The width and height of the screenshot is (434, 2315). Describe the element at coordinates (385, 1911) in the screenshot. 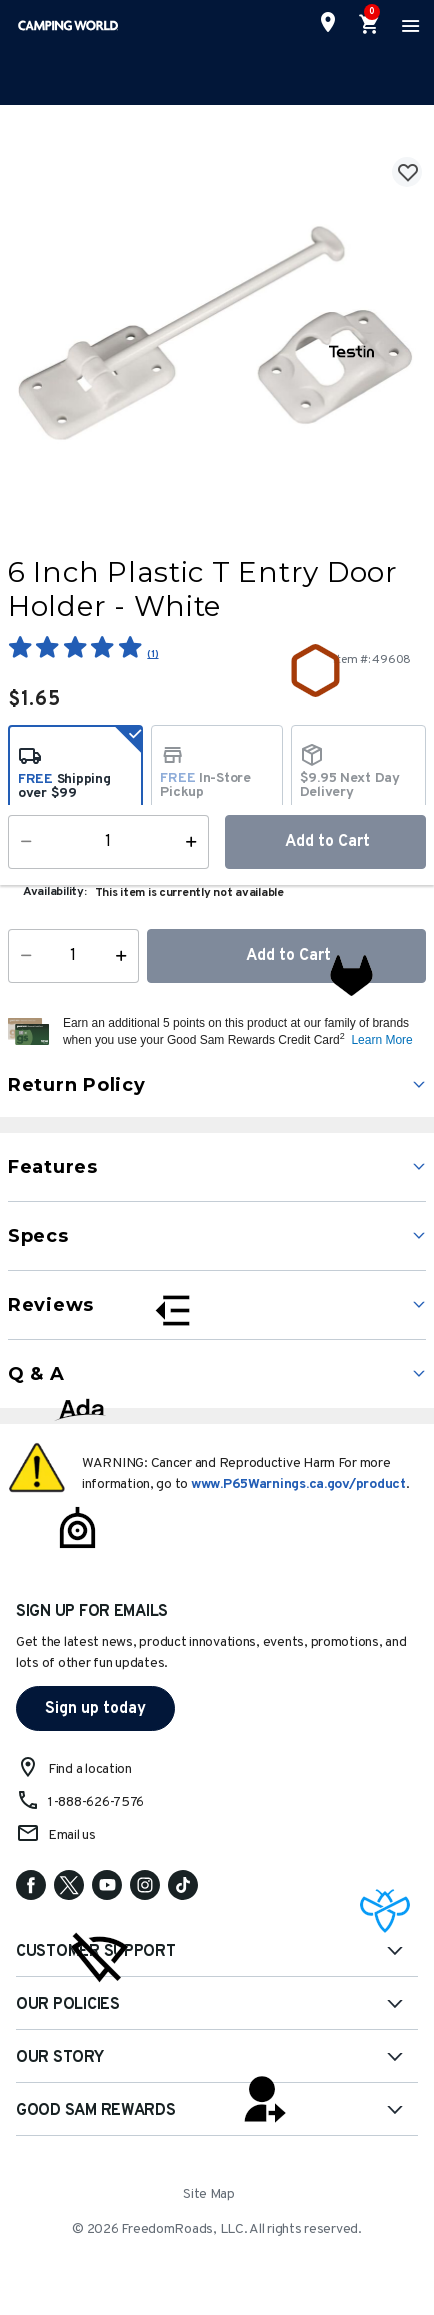

I see `intigriti bug bounty platform logo` at that location.